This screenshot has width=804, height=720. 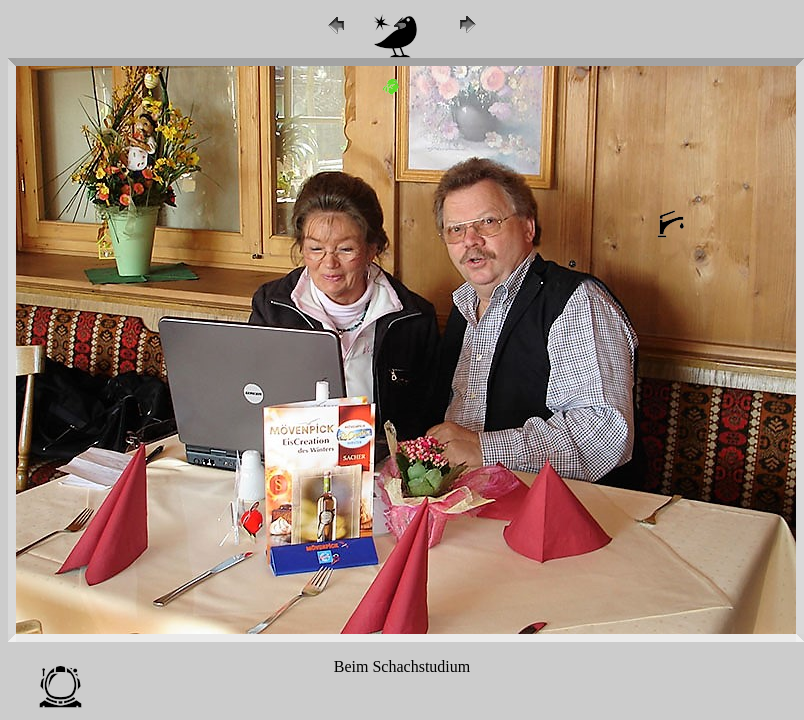 What do you see at coordinates (60, 686) in the screenshot?
I see `access space or astronaut-themed content` at bounding box center [60, 686].